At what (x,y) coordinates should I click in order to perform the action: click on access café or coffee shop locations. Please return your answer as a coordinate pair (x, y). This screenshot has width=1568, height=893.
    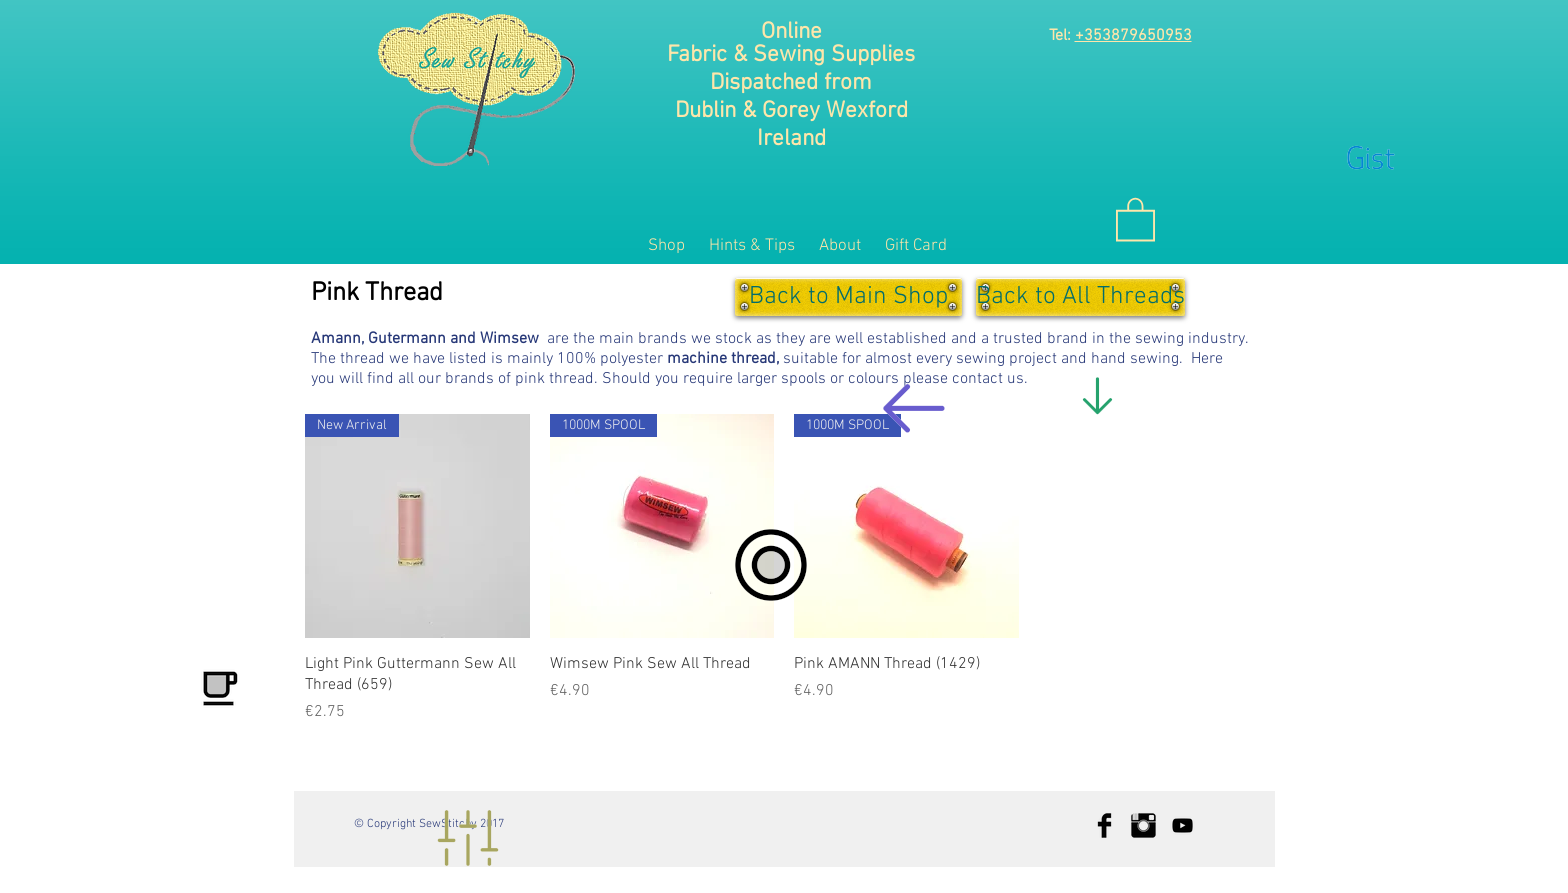
    Looking at the image, I should click on (218, 688).